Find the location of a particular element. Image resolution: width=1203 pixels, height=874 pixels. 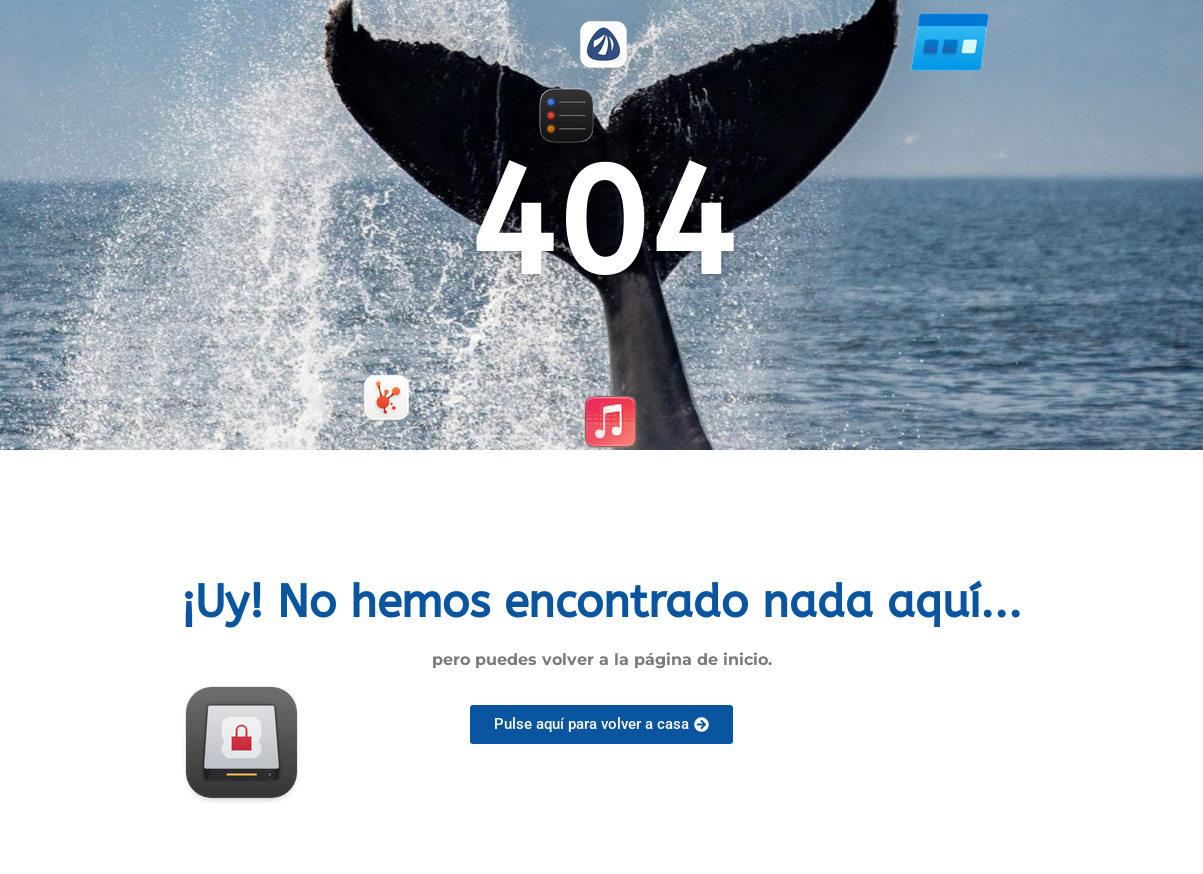

launch the antergos linux application is located at coordinates (603, 44).